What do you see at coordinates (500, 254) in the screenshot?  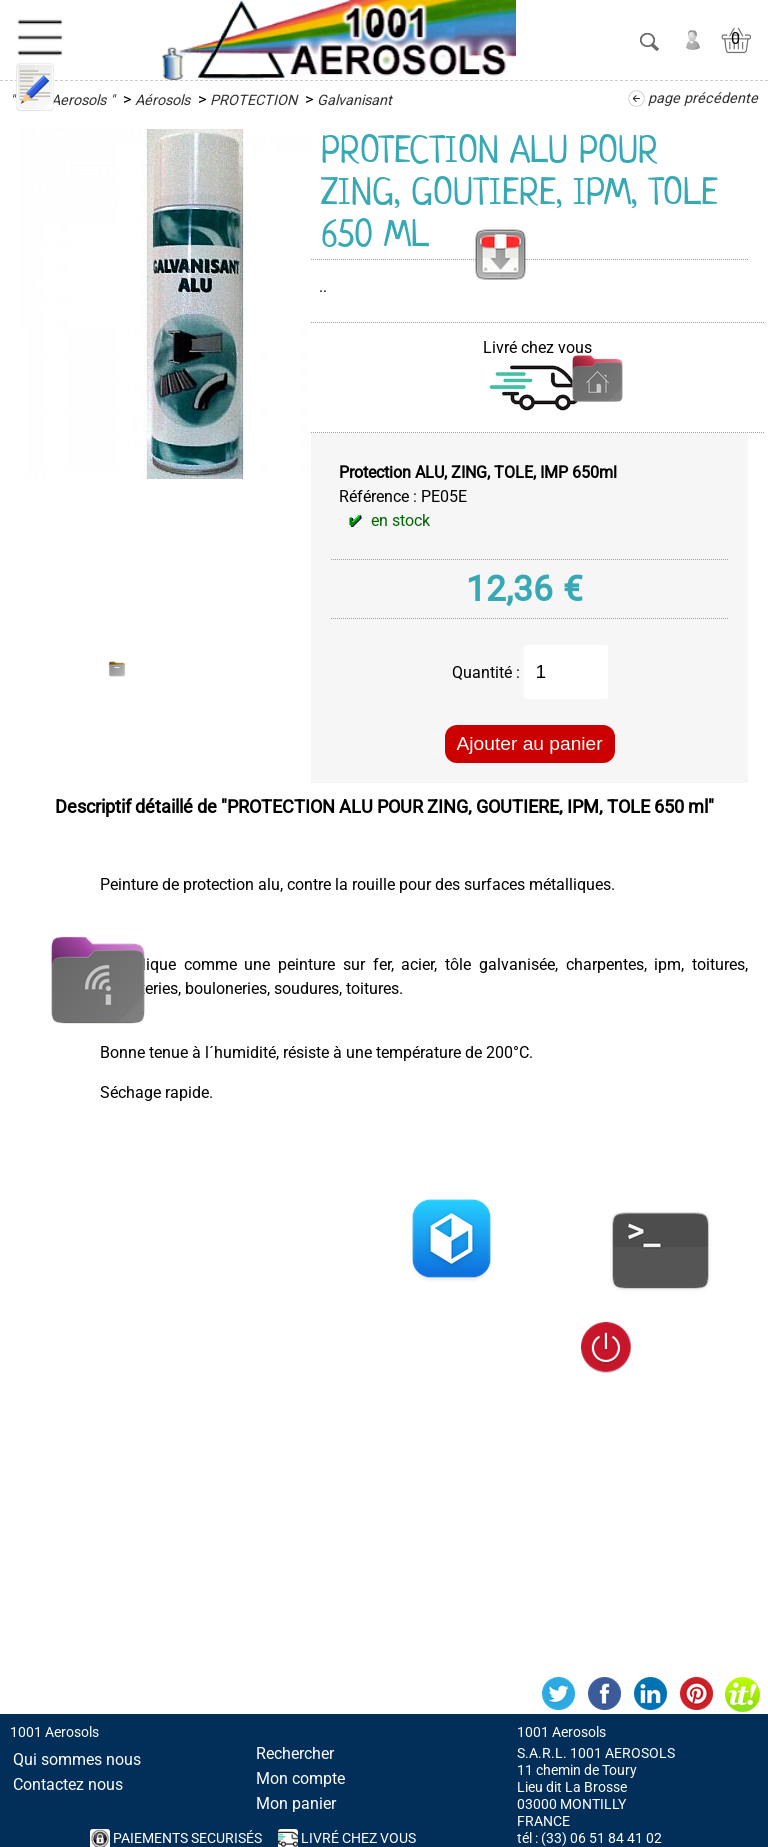 I see `open transmission bittorrent client` at bounding box center [500, 254].